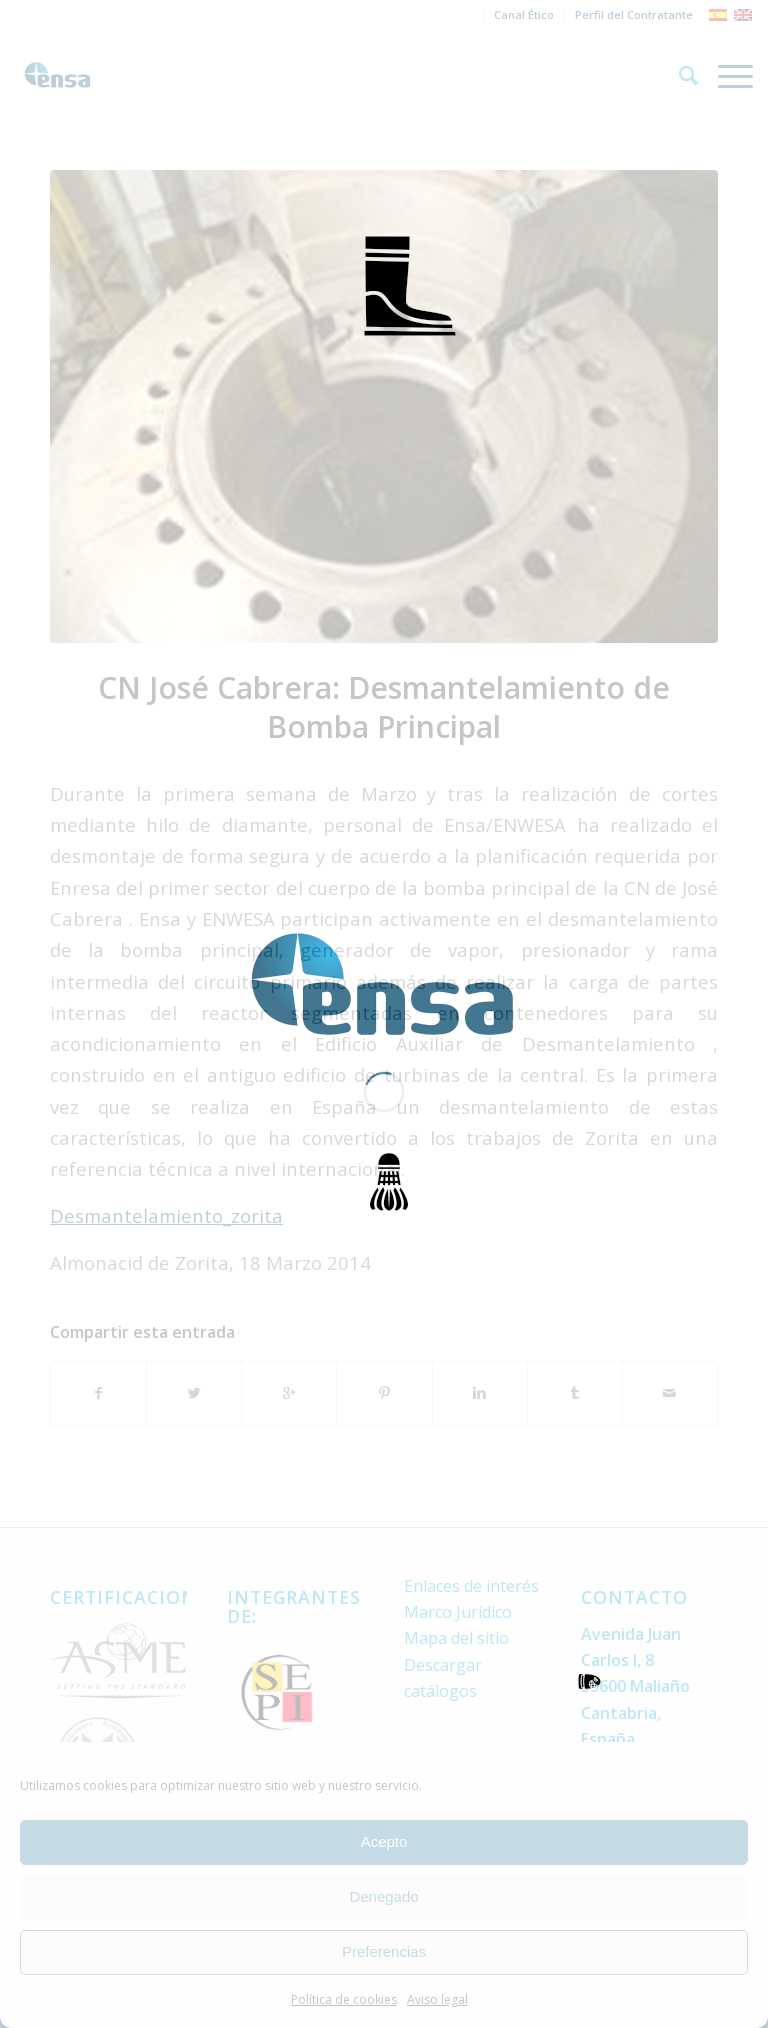  I want to click on rain or waterproof gear category, so click(410, 286).